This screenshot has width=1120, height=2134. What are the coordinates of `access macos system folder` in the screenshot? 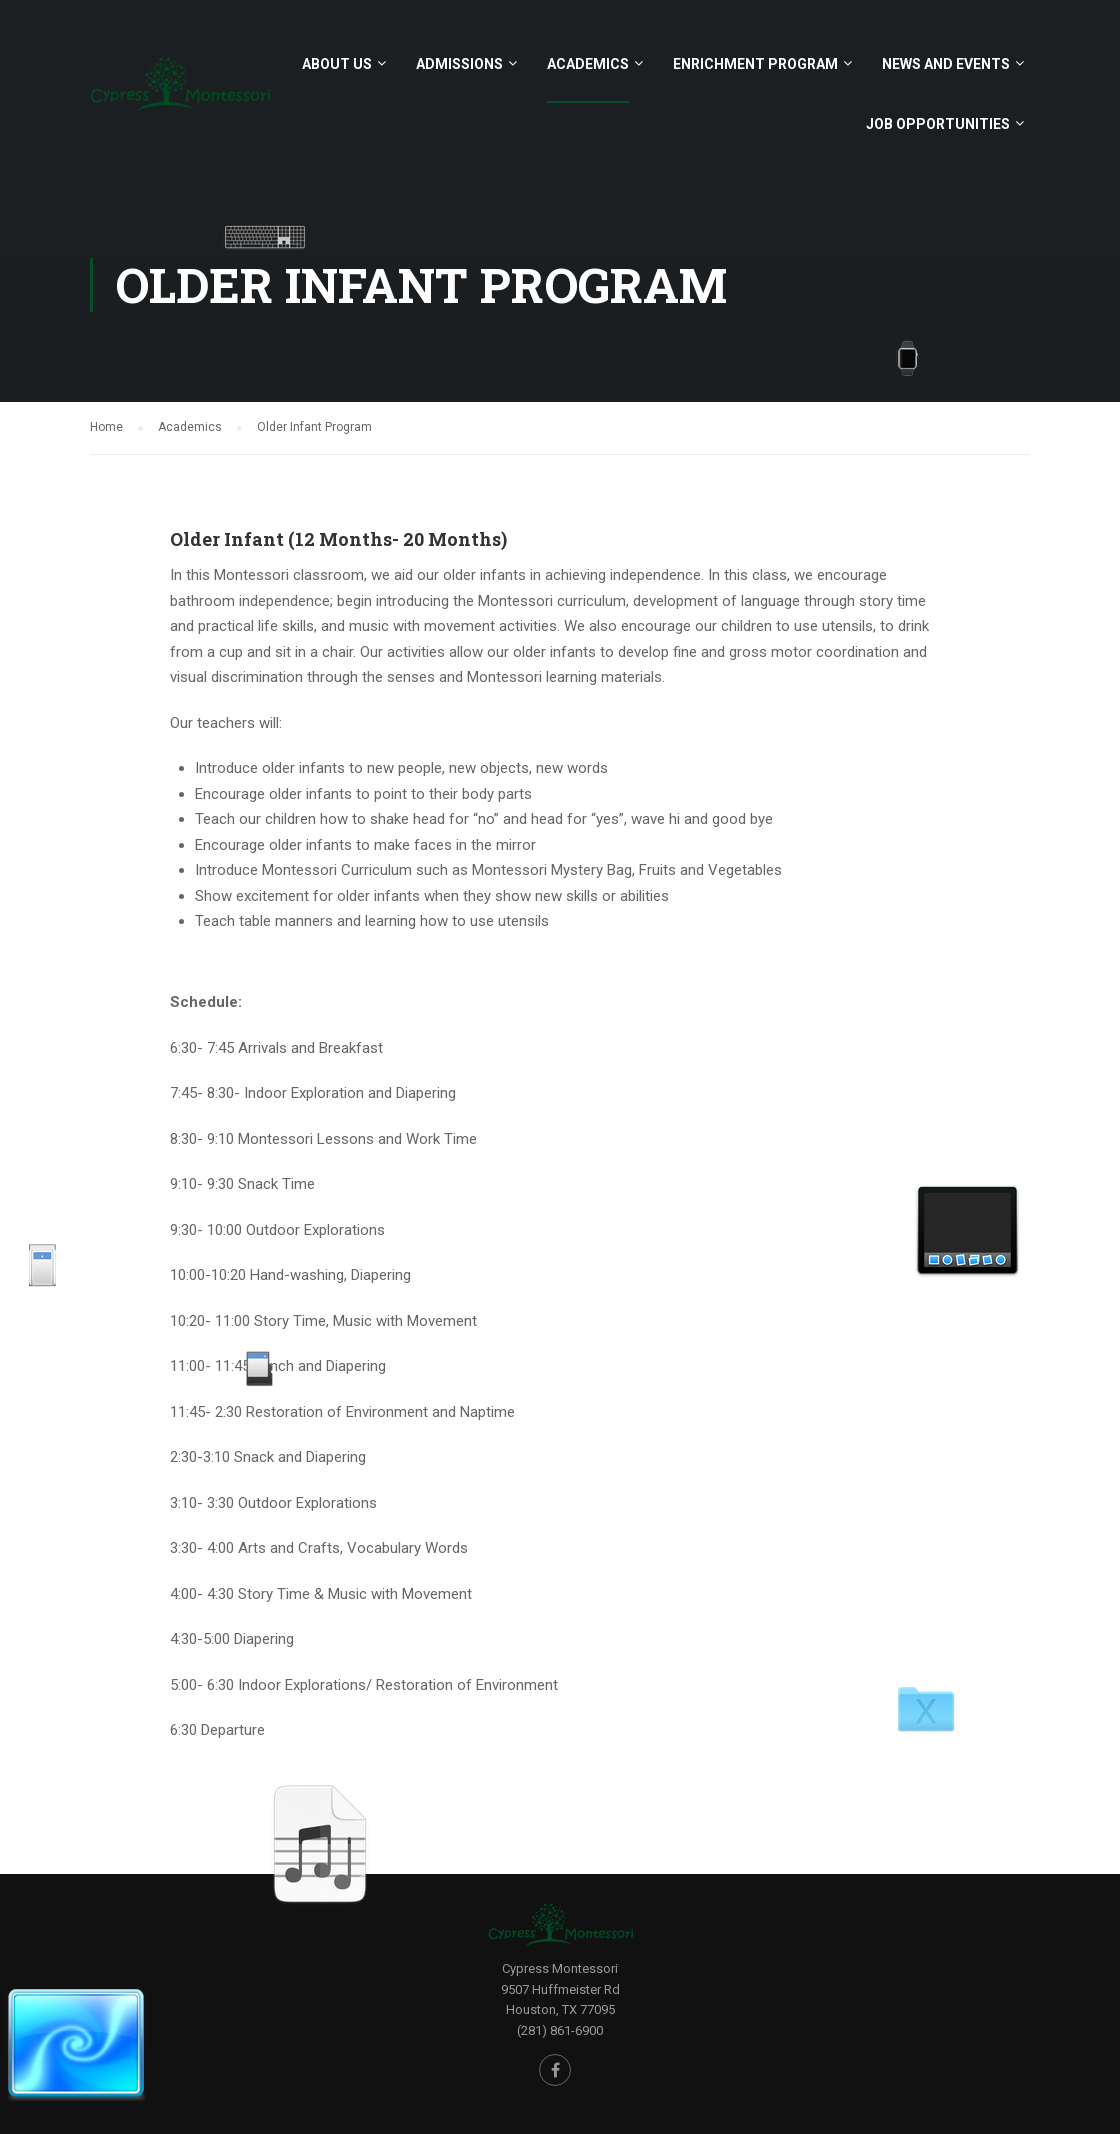 It's located at (926, 1709).